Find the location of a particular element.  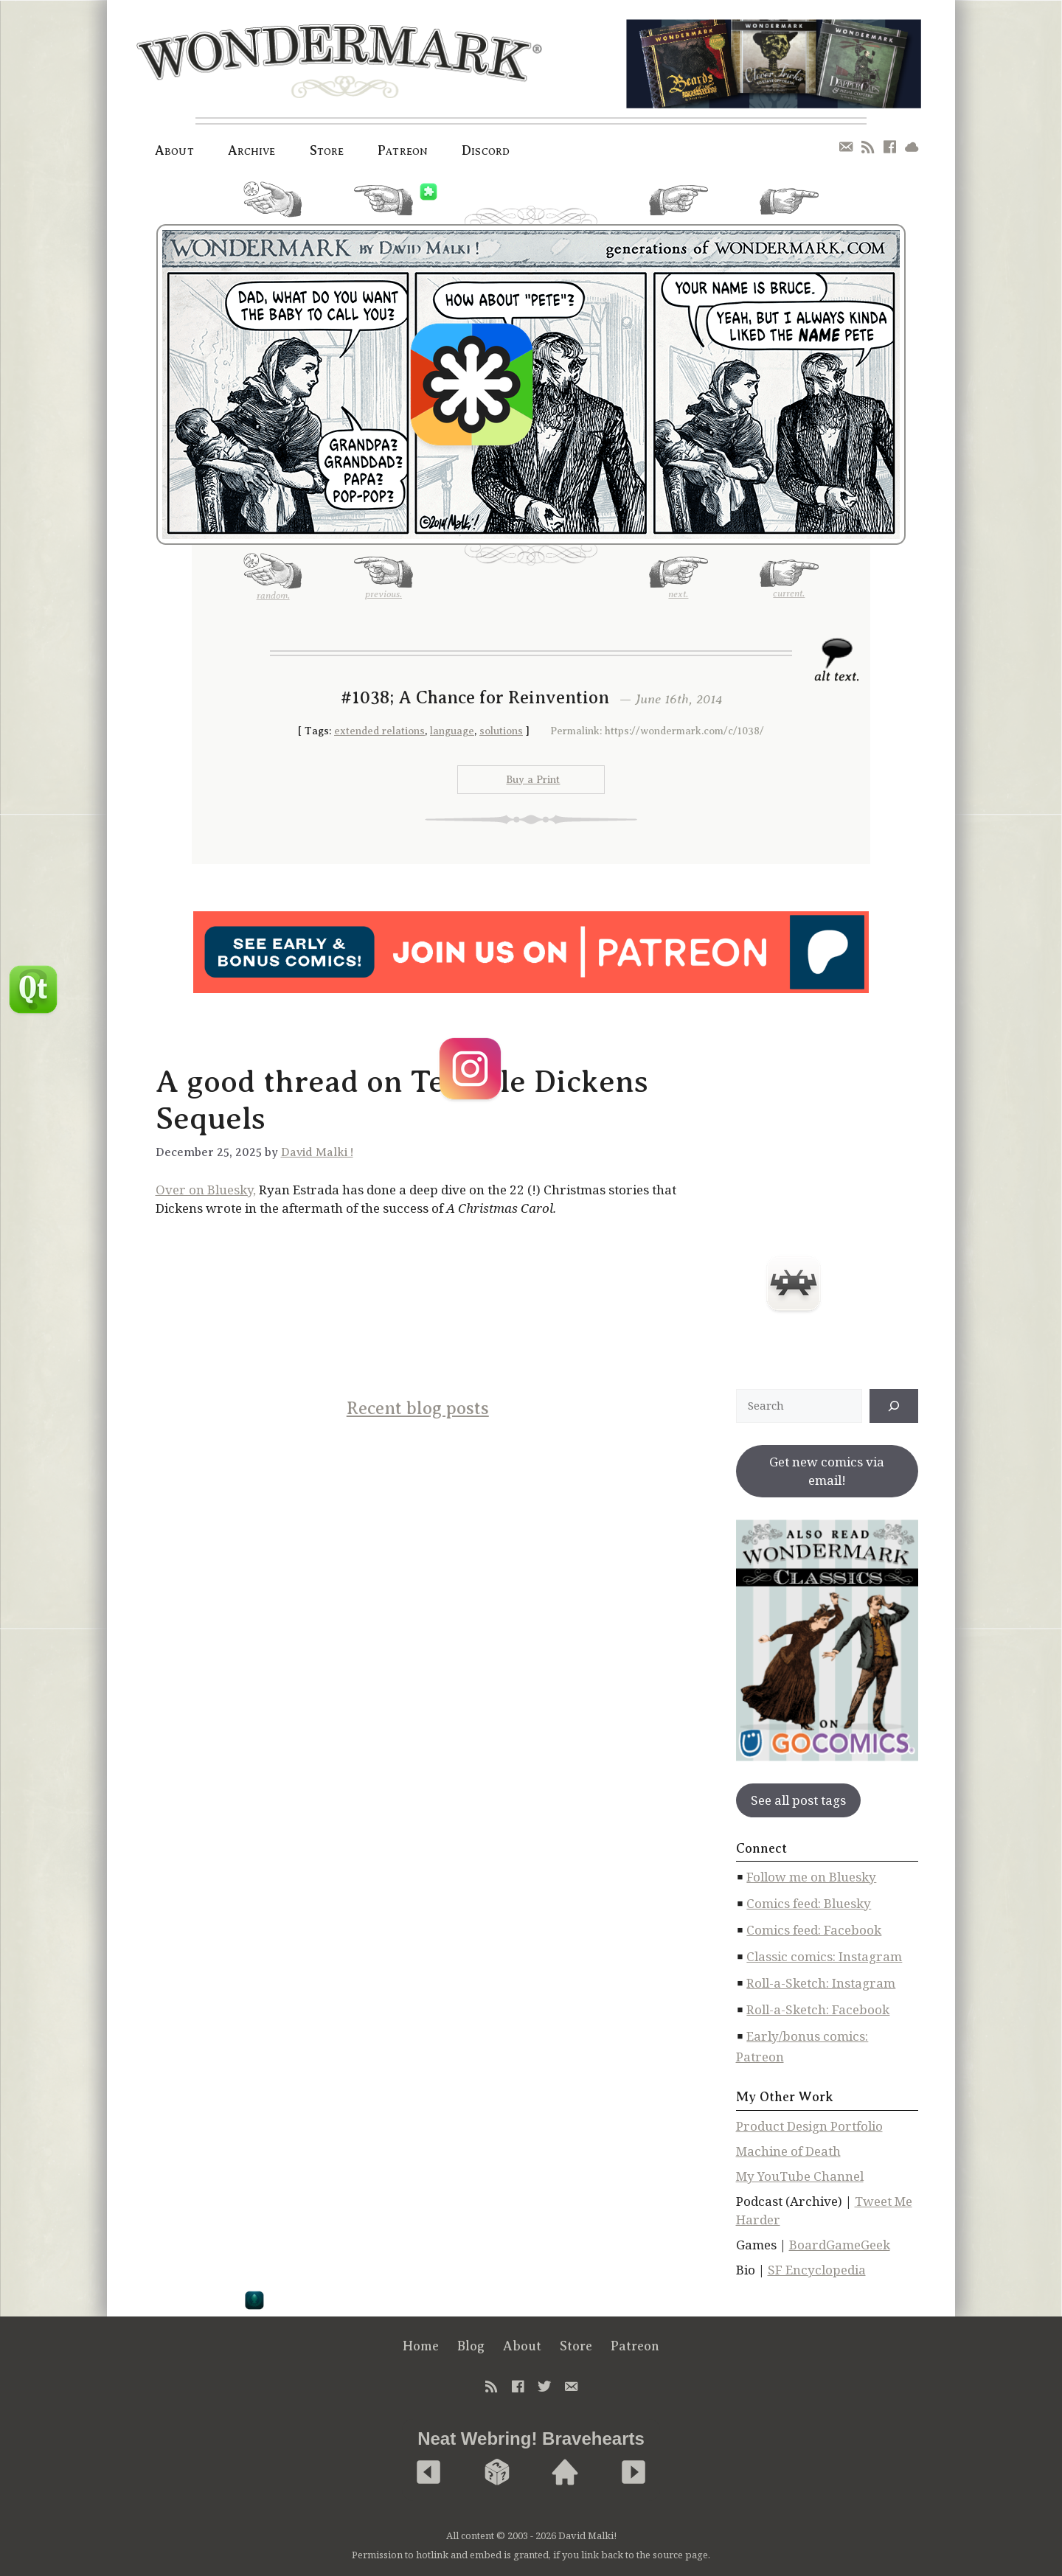

open the Instagram app is located at coordinates (470, 1068).